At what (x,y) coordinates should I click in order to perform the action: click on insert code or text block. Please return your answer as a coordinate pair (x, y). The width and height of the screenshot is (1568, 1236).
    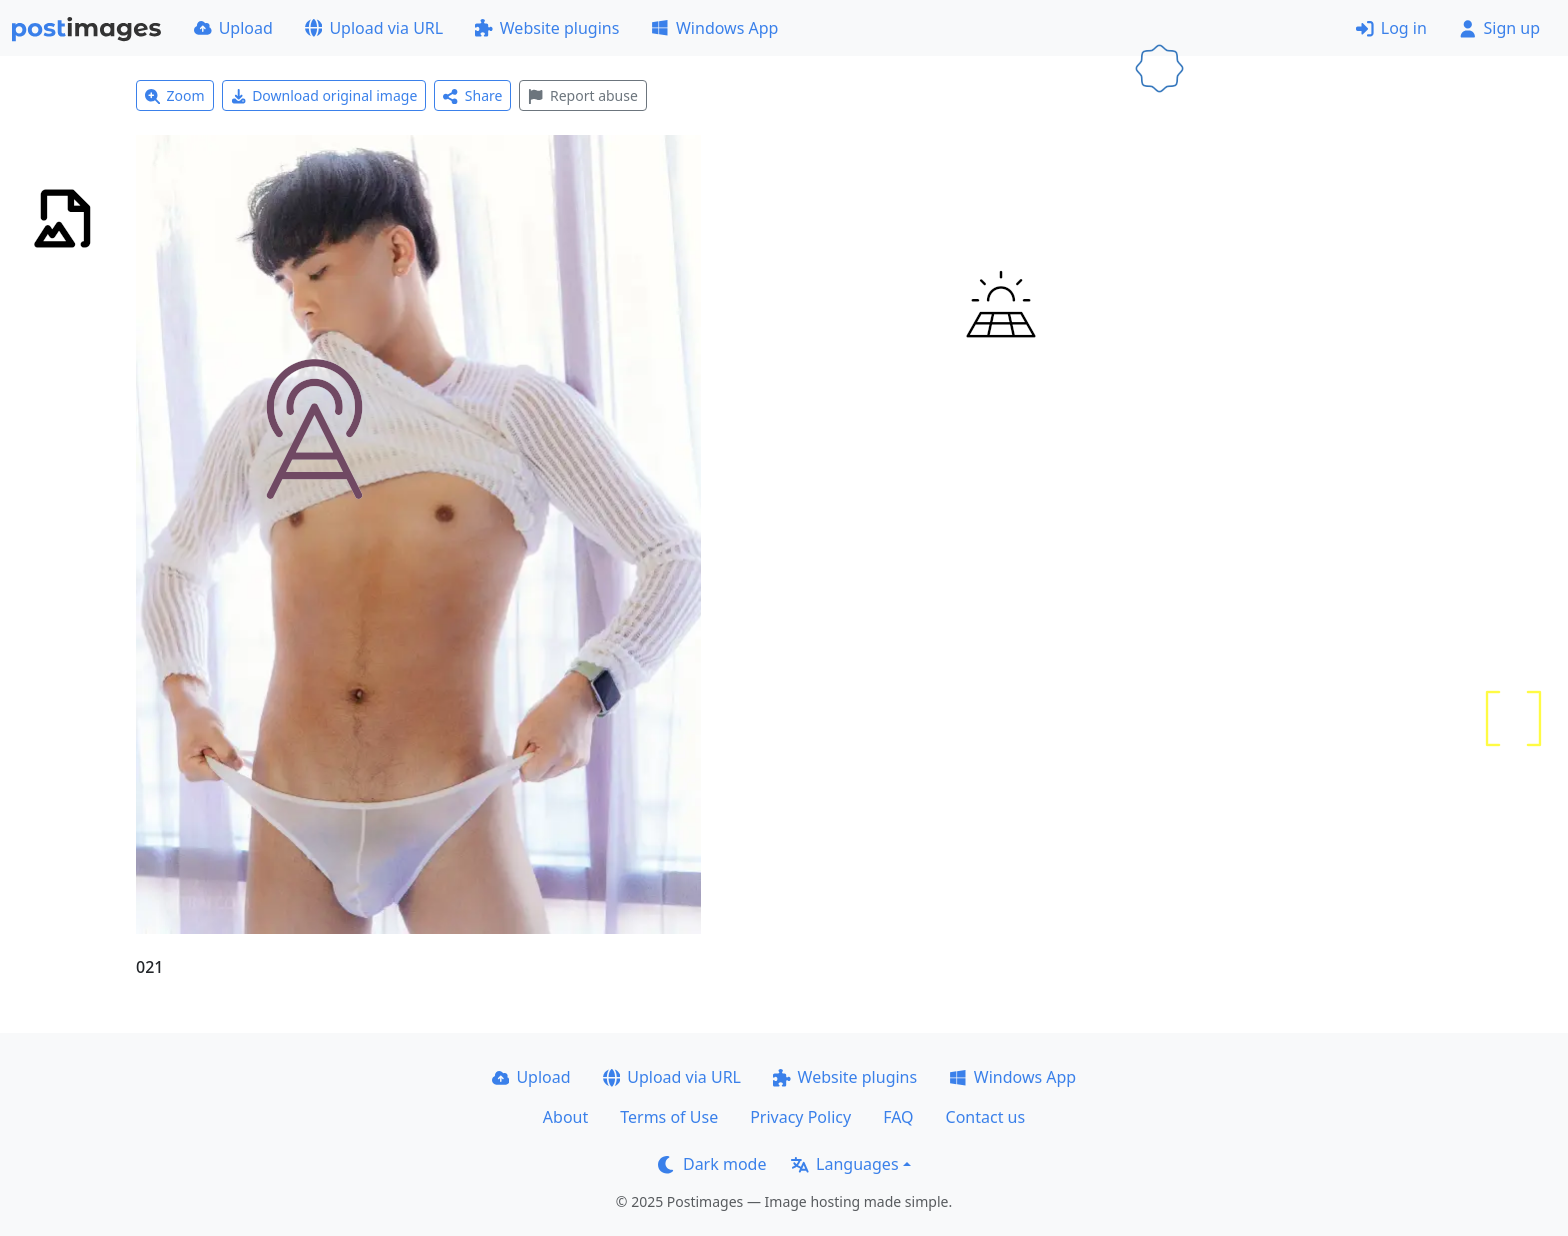
    Looking at the image, I should click on (1513, 718).